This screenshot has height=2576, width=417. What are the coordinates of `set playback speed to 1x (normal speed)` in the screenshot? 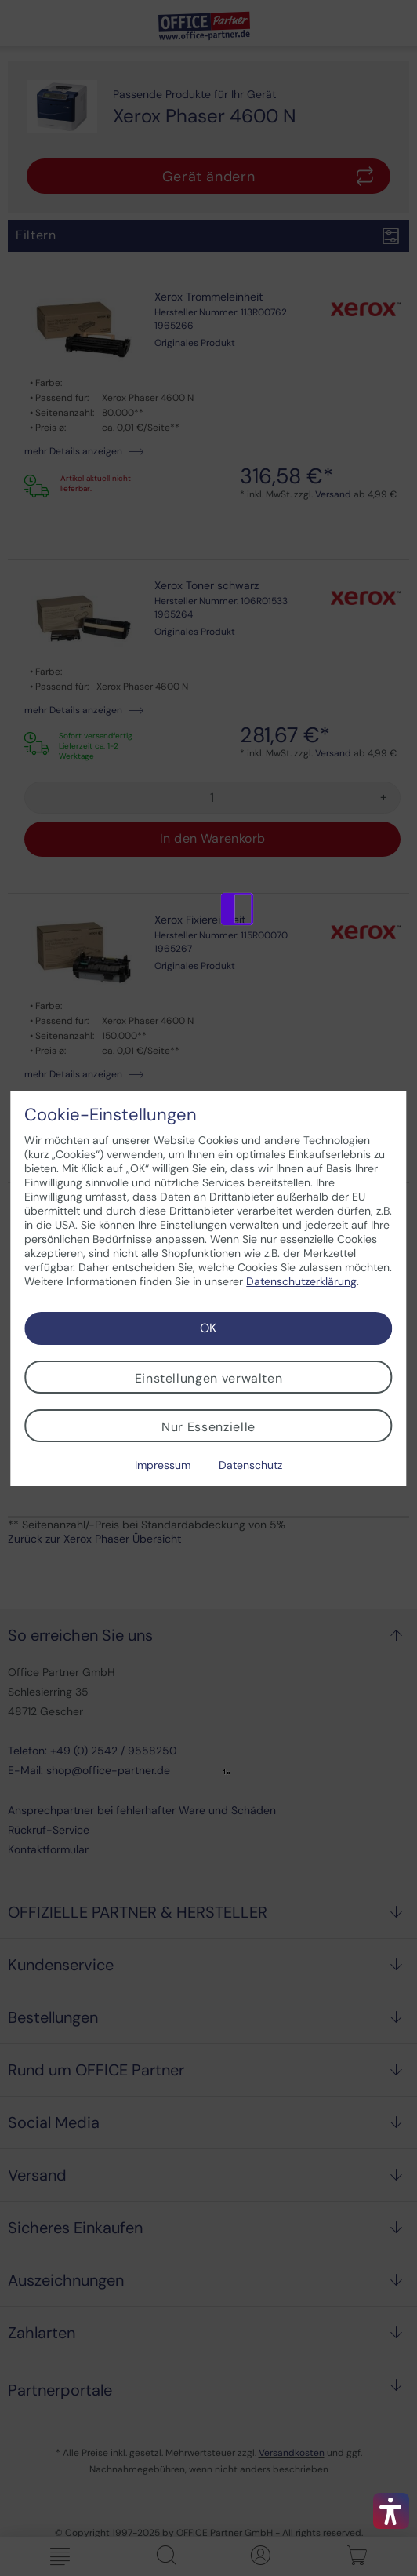 It's located at (227, 1772).